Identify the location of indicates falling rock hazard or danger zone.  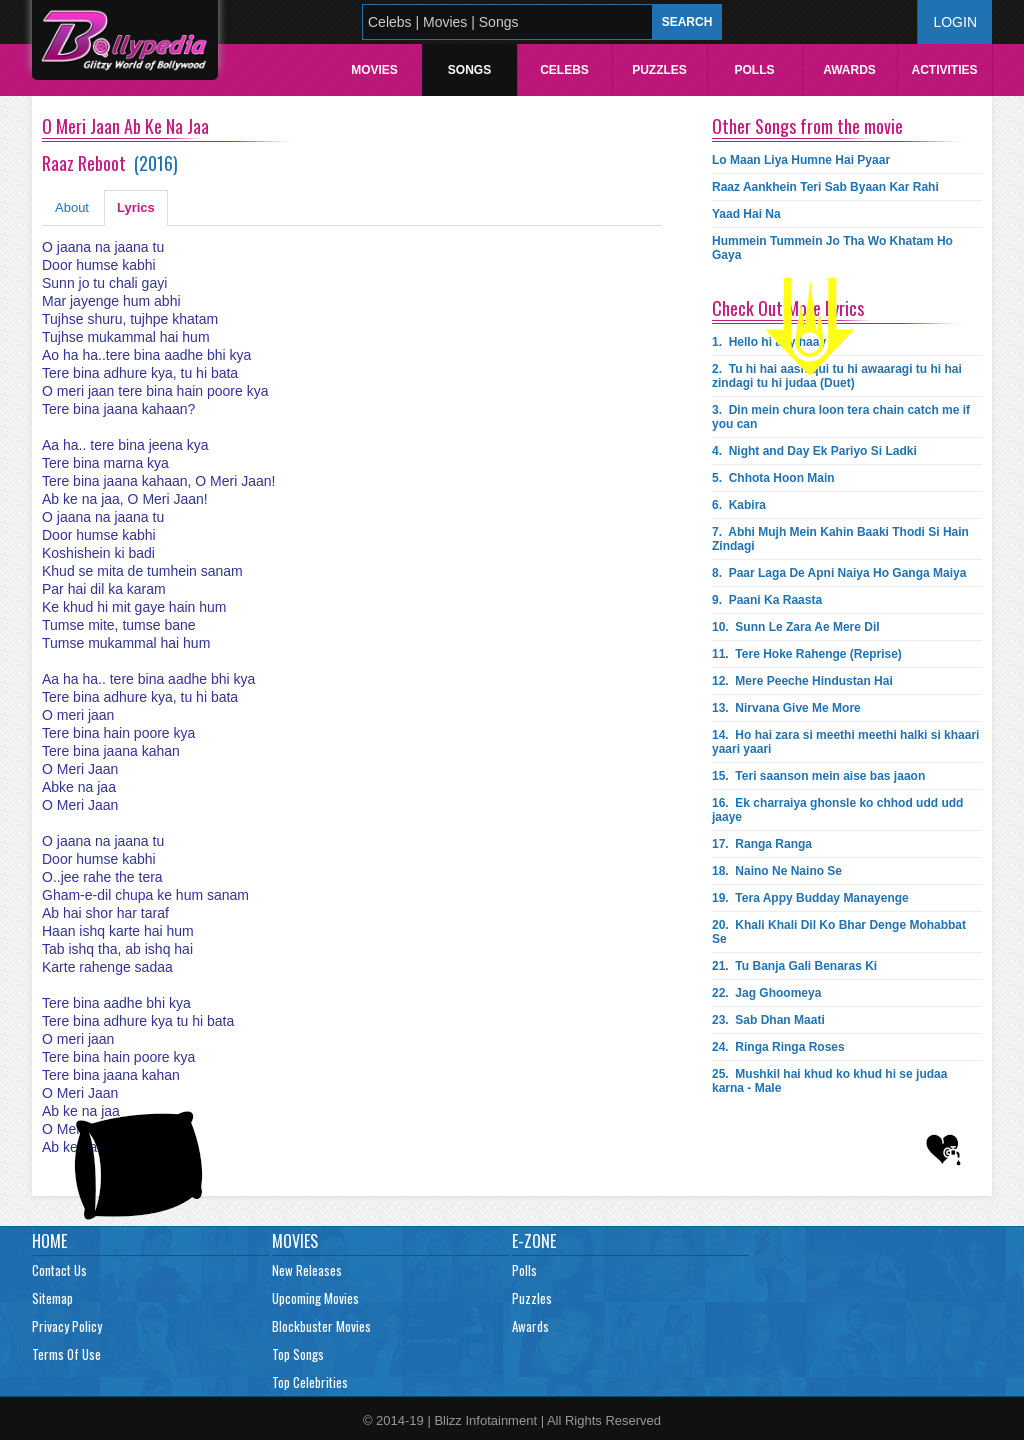
(810, 327).